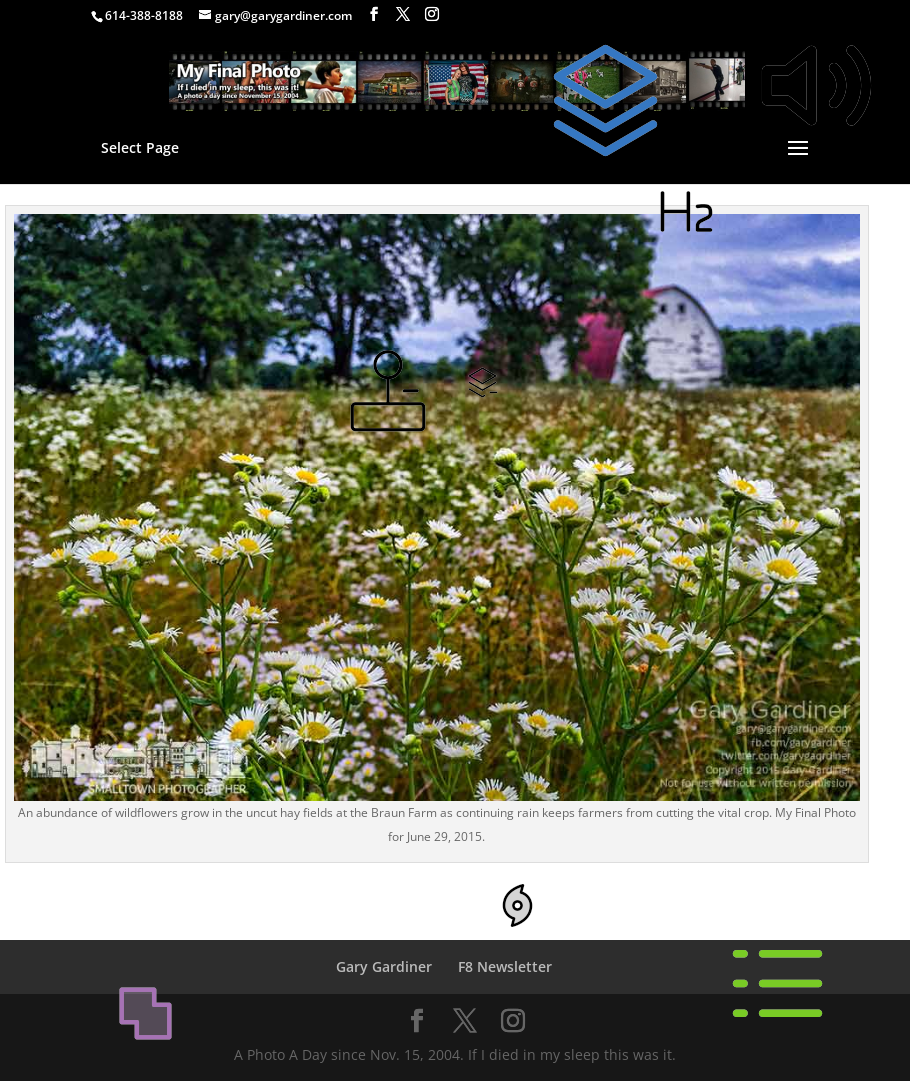  I want to click on merge or combine selected objects, so click(145, 1013).